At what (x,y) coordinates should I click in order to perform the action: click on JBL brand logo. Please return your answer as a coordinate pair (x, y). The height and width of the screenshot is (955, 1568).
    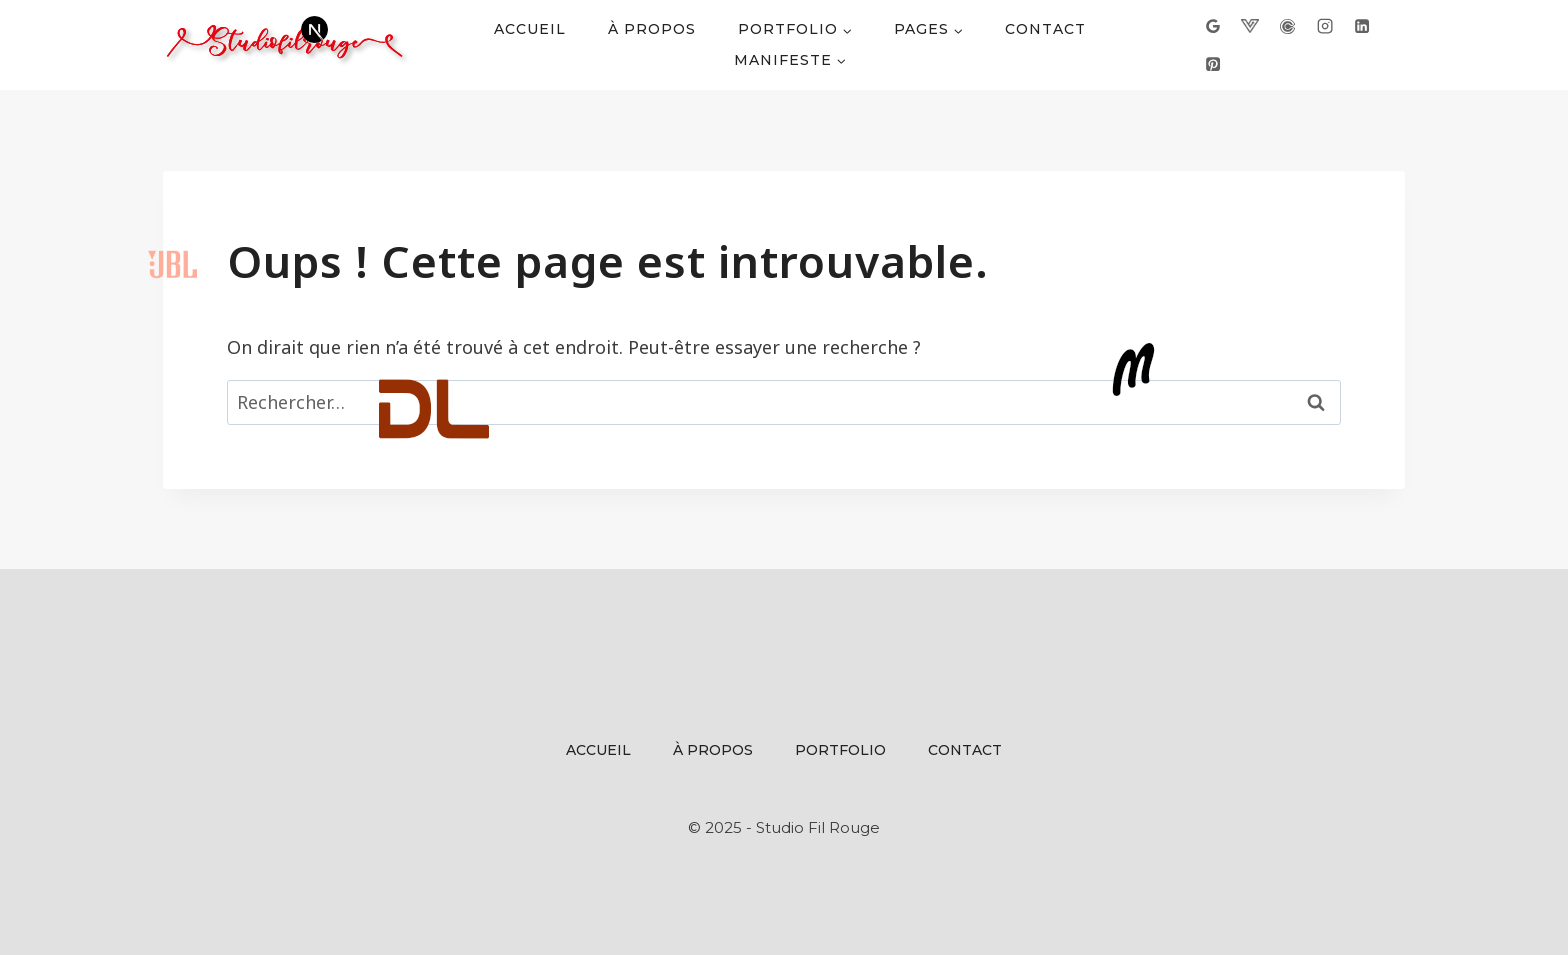
    Looking at the image, I should click on (172, 264).